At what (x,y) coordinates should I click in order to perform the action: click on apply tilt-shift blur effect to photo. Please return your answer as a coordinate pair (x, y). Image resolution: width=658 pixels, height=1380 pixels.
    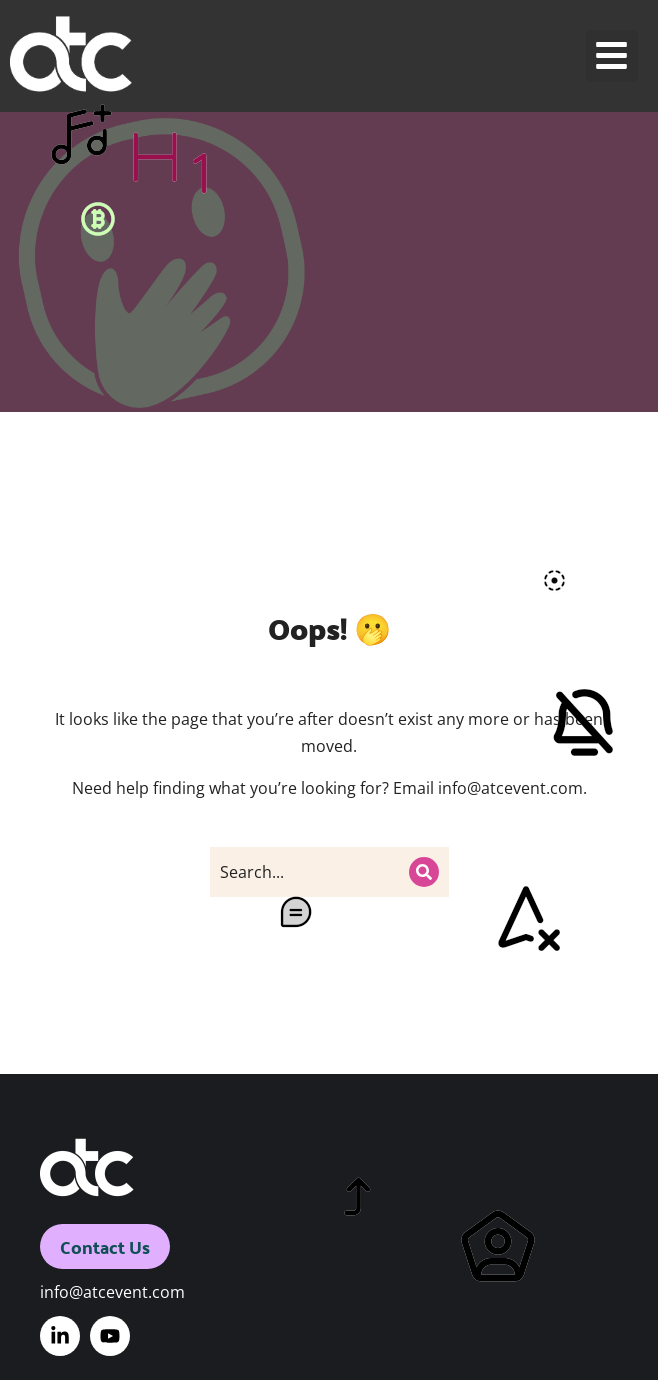
    Looking at the image, I should click on (554, 580).